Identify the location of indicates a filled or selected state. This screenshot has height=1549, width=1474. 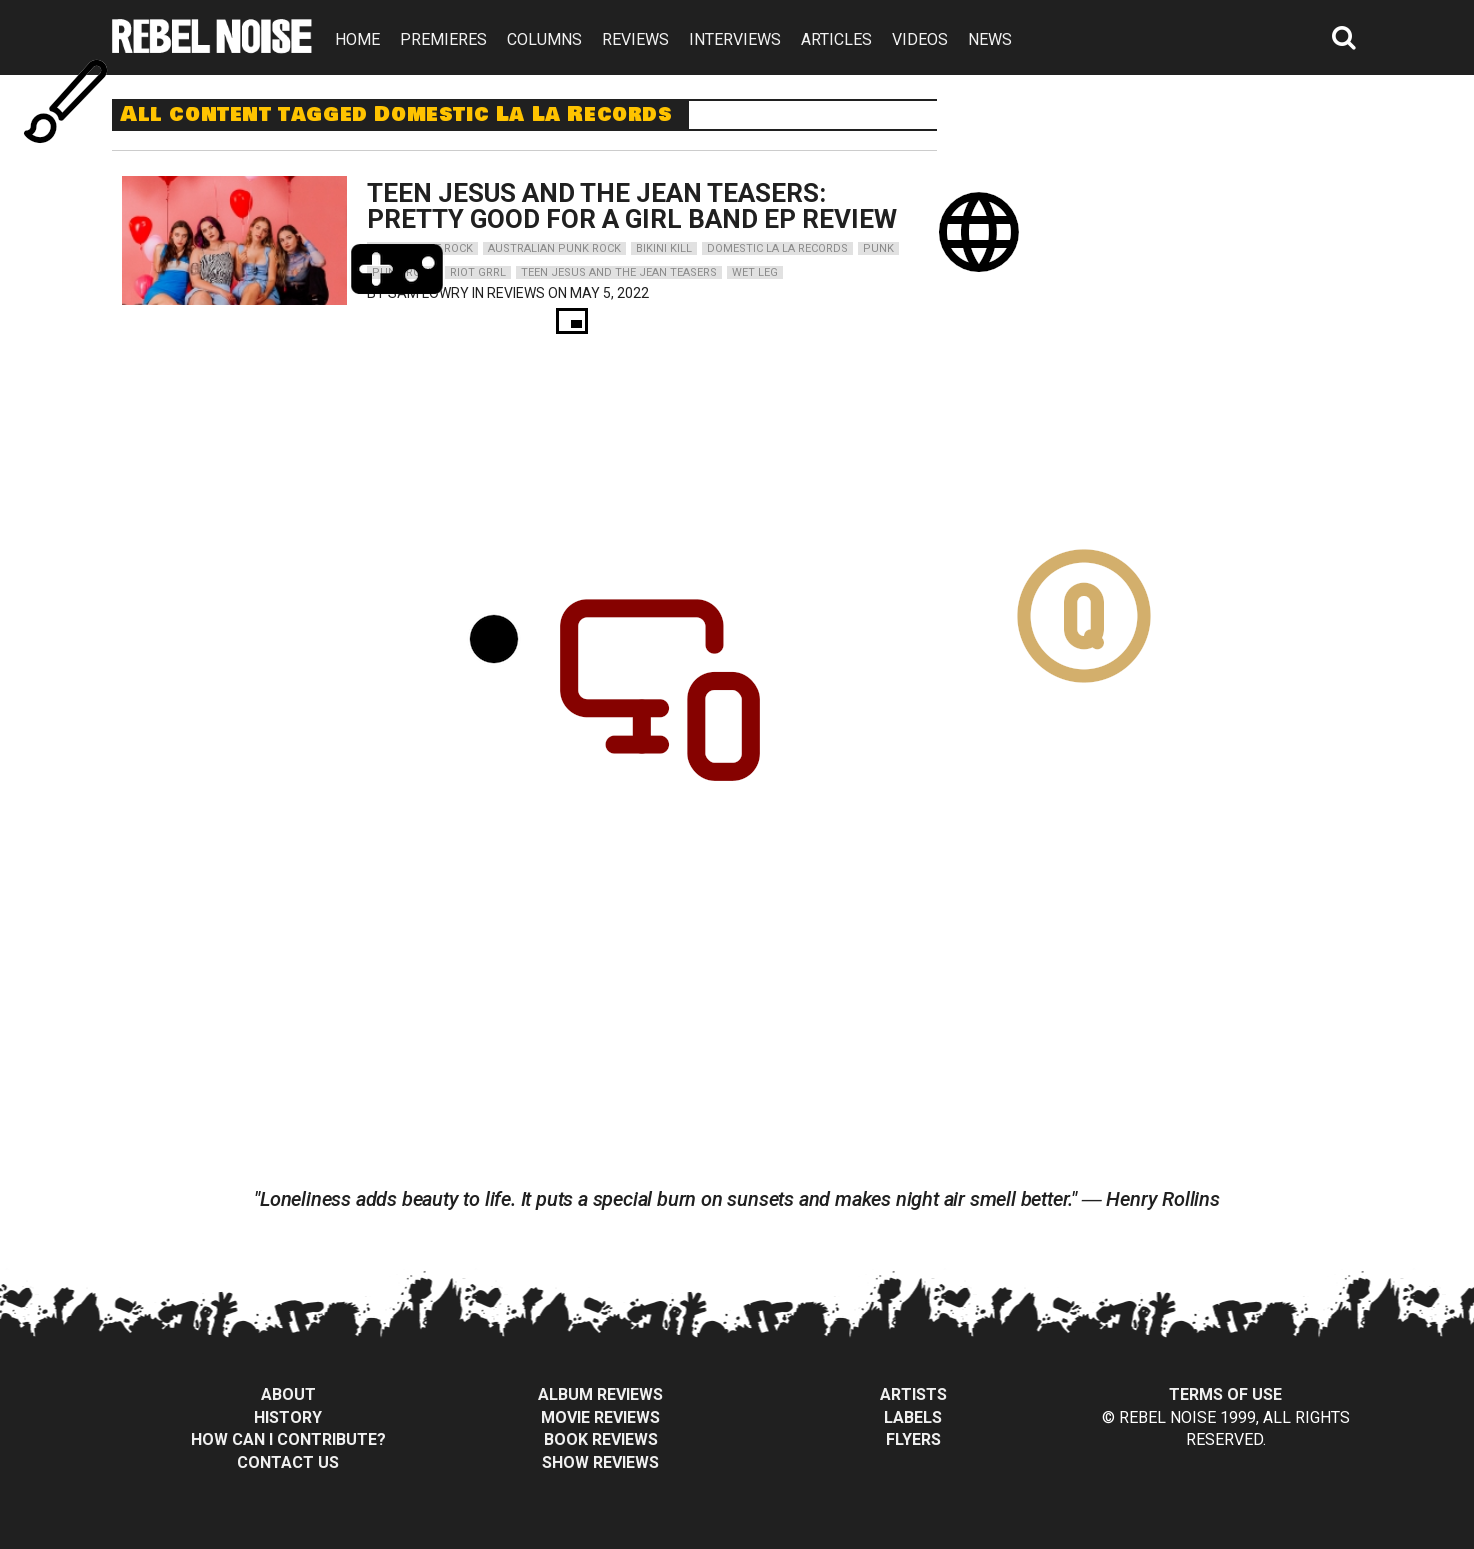
(494, 639).